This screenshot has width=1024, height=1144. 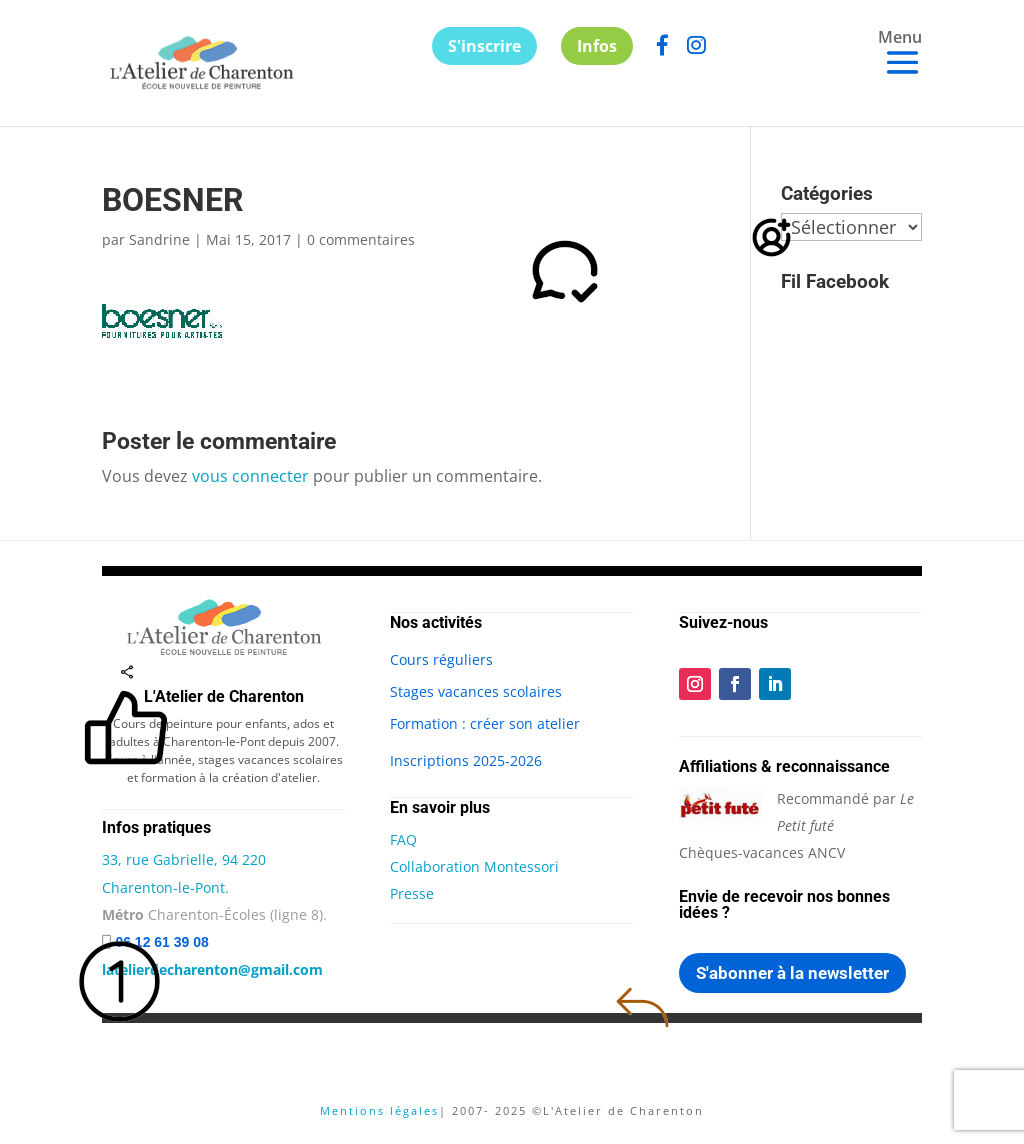 What do you see at coordinates (119, 981) in the screenshot?
I see `indicates the first step in a process or sequence` at bounding box center [119, 981].